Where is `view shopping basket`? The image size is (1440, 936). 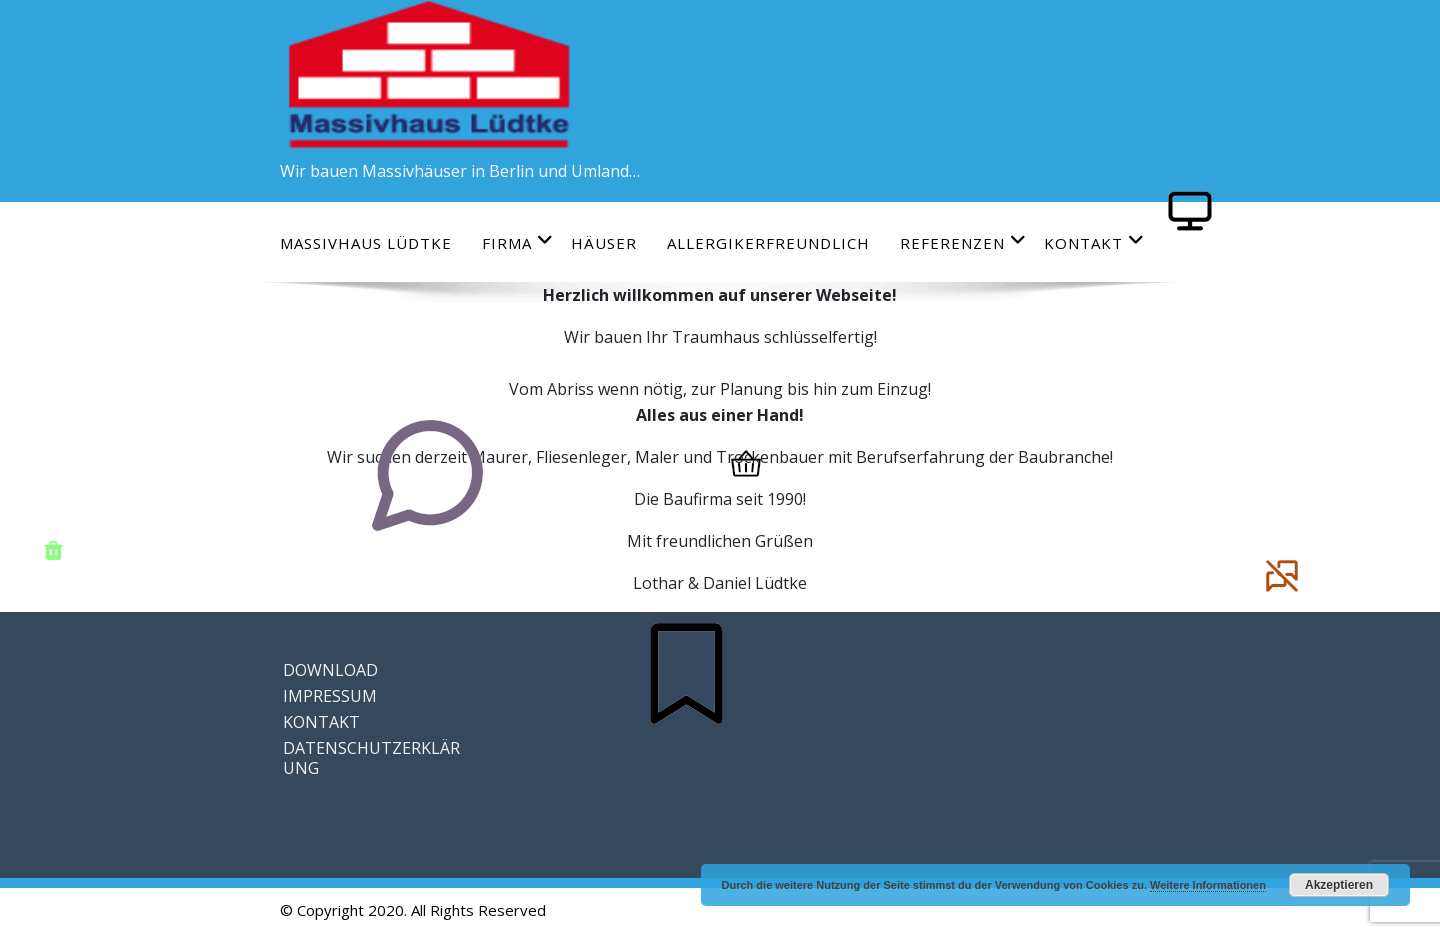 view shopping basket is located at coordinates (746, 465).